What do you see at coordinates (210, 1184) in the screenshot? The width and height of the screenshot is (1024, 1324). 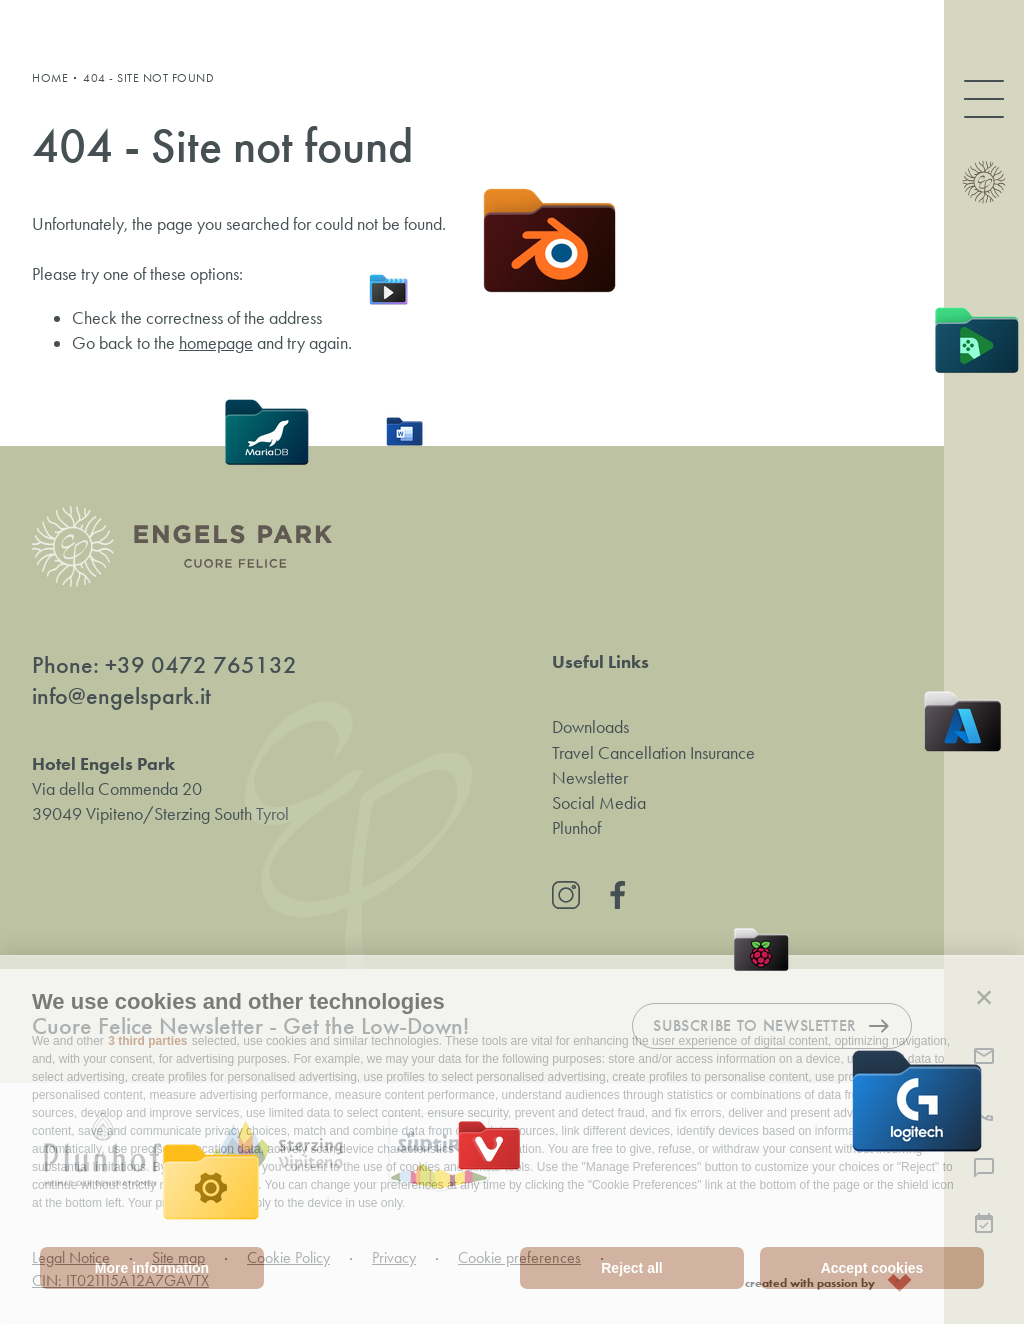 I see `open folder settings or configuration options` at bounding box center [210, 1184].